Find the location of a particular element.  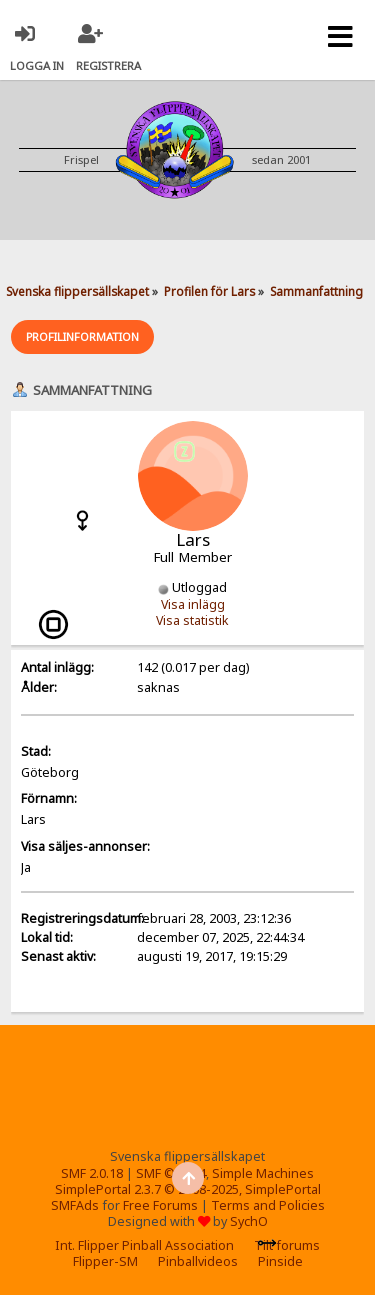

swipe down gesture indicator is located at coordinates (82, 520).